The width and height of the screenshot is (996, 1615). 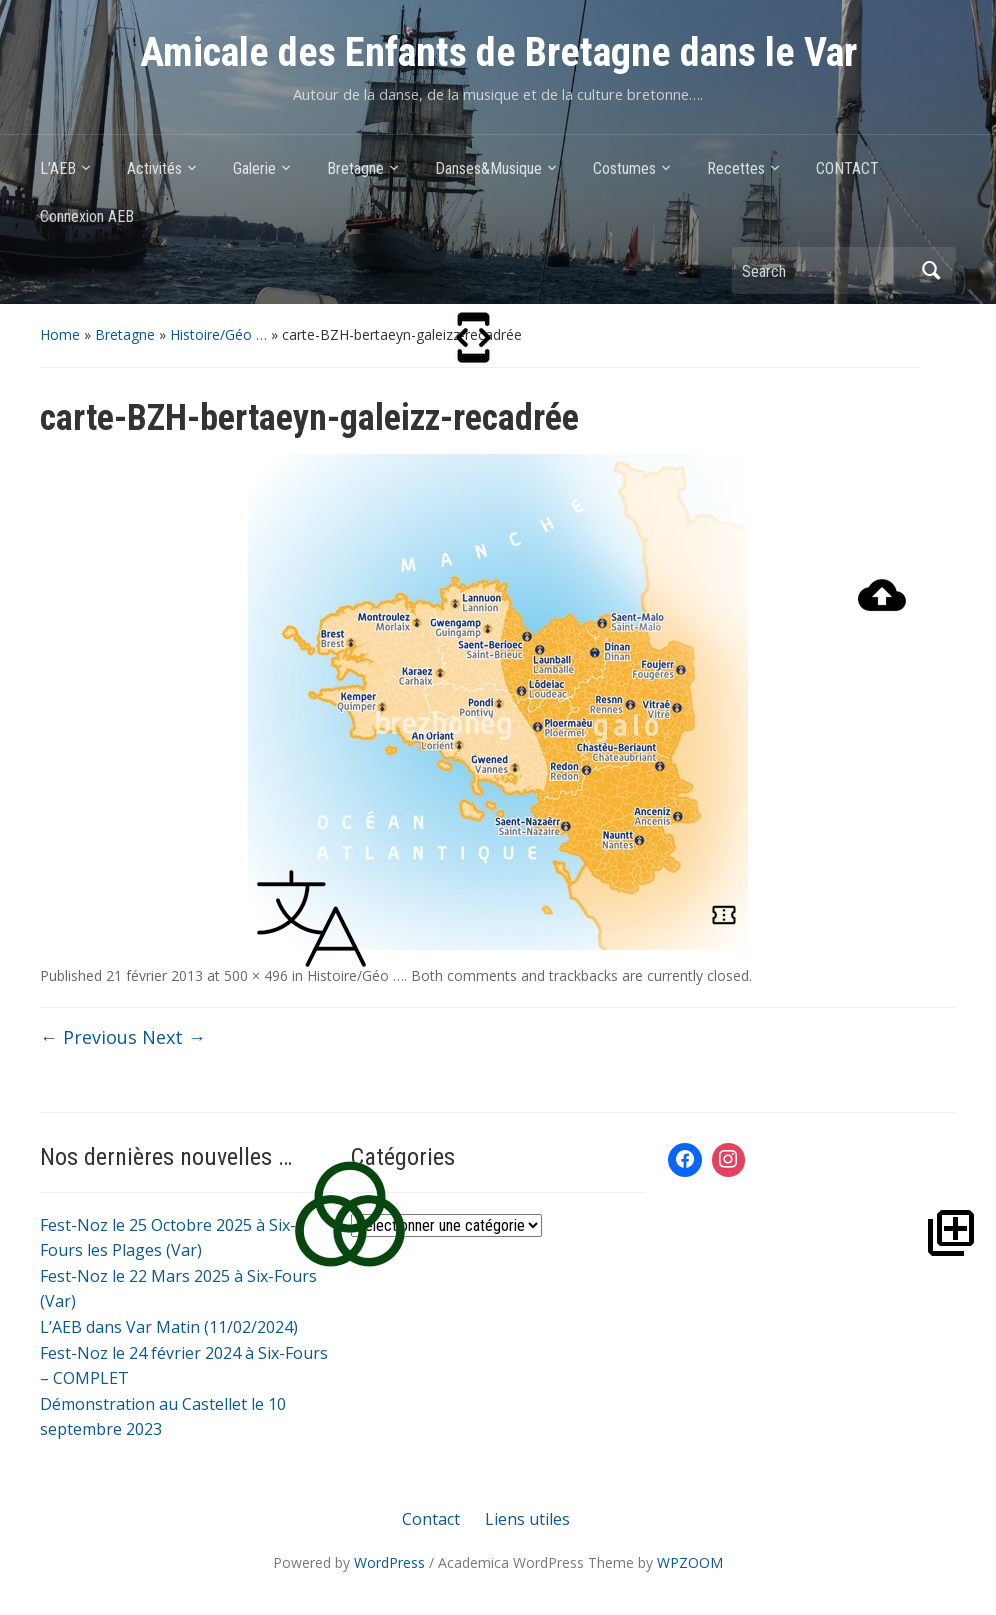 I want to click on access developer mode settings, so click(x=473, y=337).